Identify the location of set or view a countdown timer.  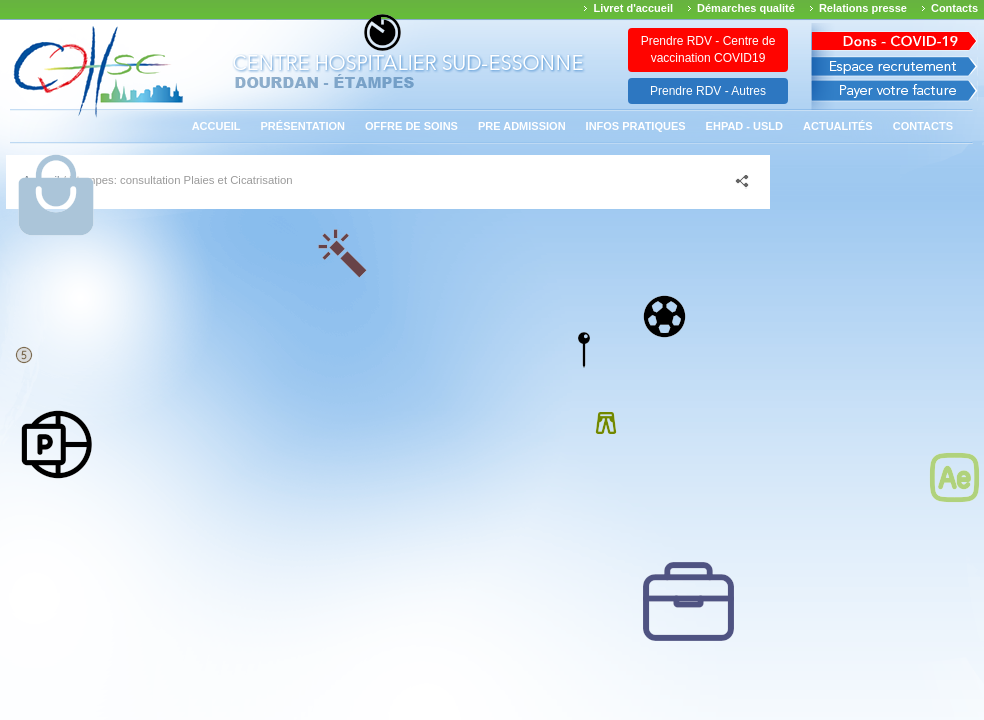
(382, 32).